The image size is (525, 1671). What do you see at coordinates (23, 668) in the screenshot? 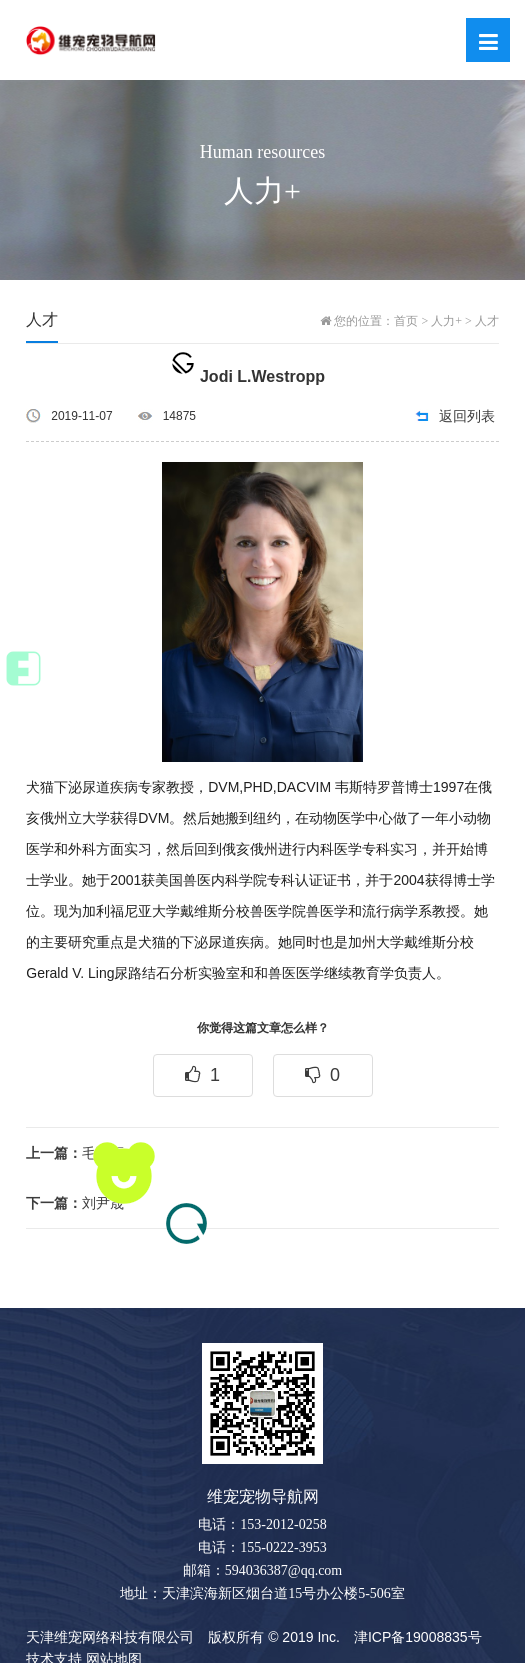
I see `open the Friendica app` at bounding box center [23, 668].